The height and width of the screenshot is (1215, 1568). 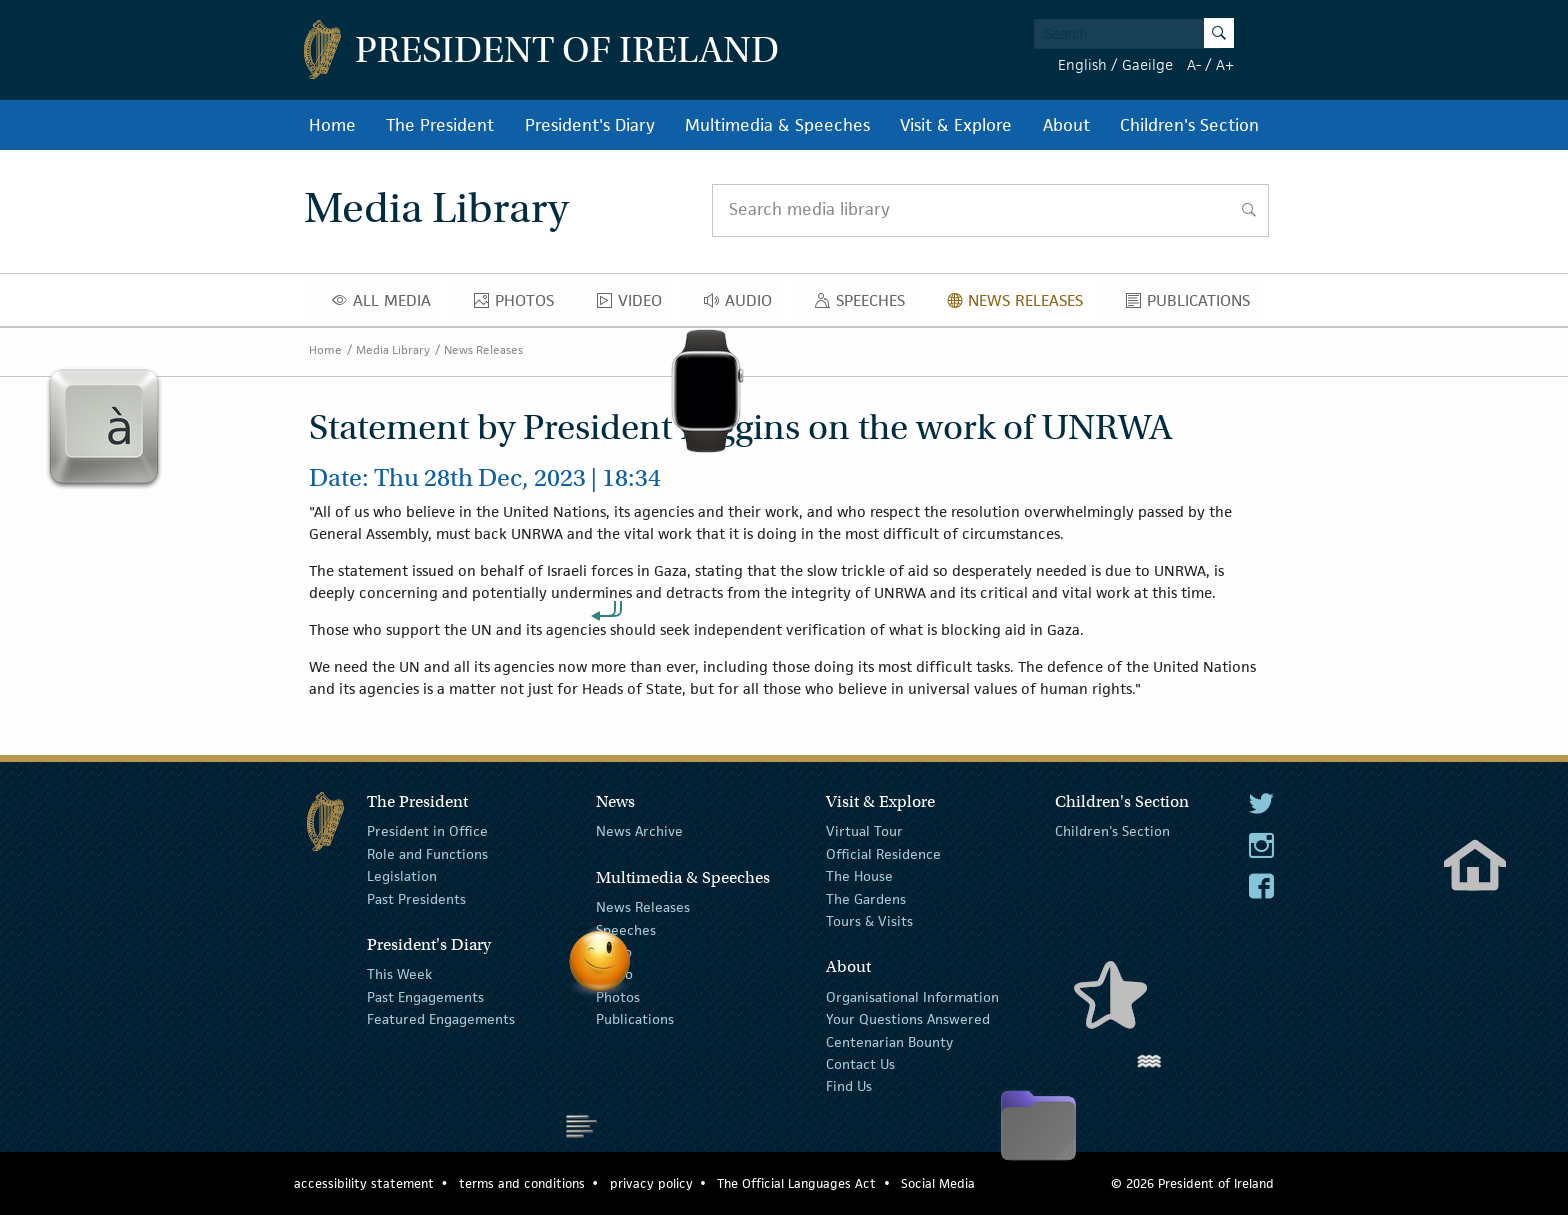 What do you see at coordinates (1038, 1125) in the screenshot?
I see `open a folder to view its contents` at bounding box center [1038, 1125].